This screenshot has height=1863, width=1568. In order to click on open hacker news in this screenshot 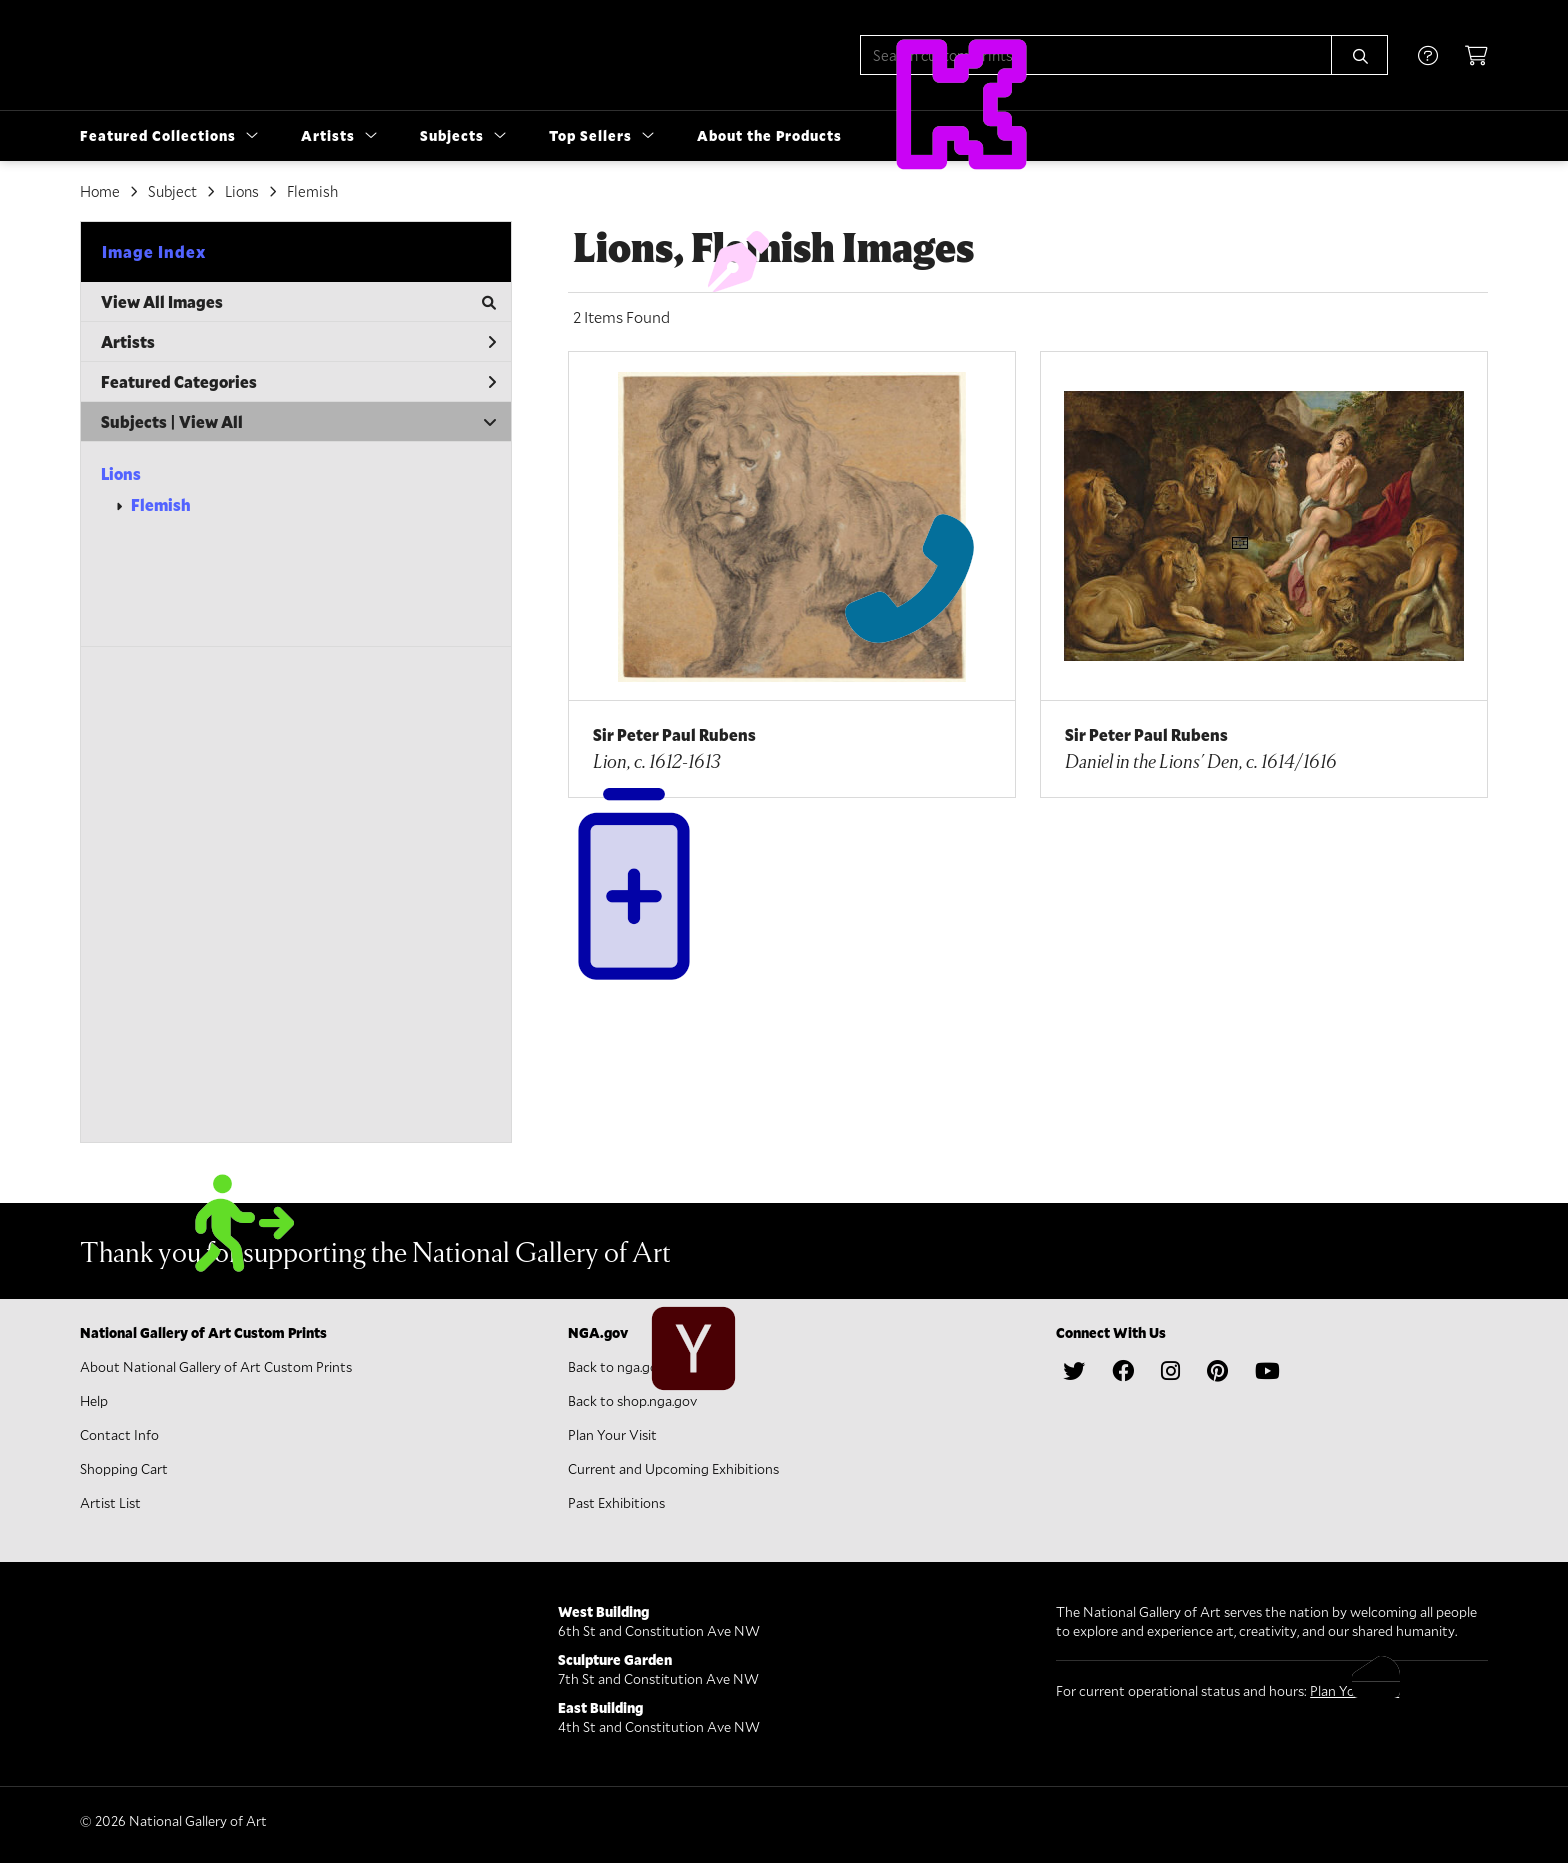, I will do `click(693, 1348)`.